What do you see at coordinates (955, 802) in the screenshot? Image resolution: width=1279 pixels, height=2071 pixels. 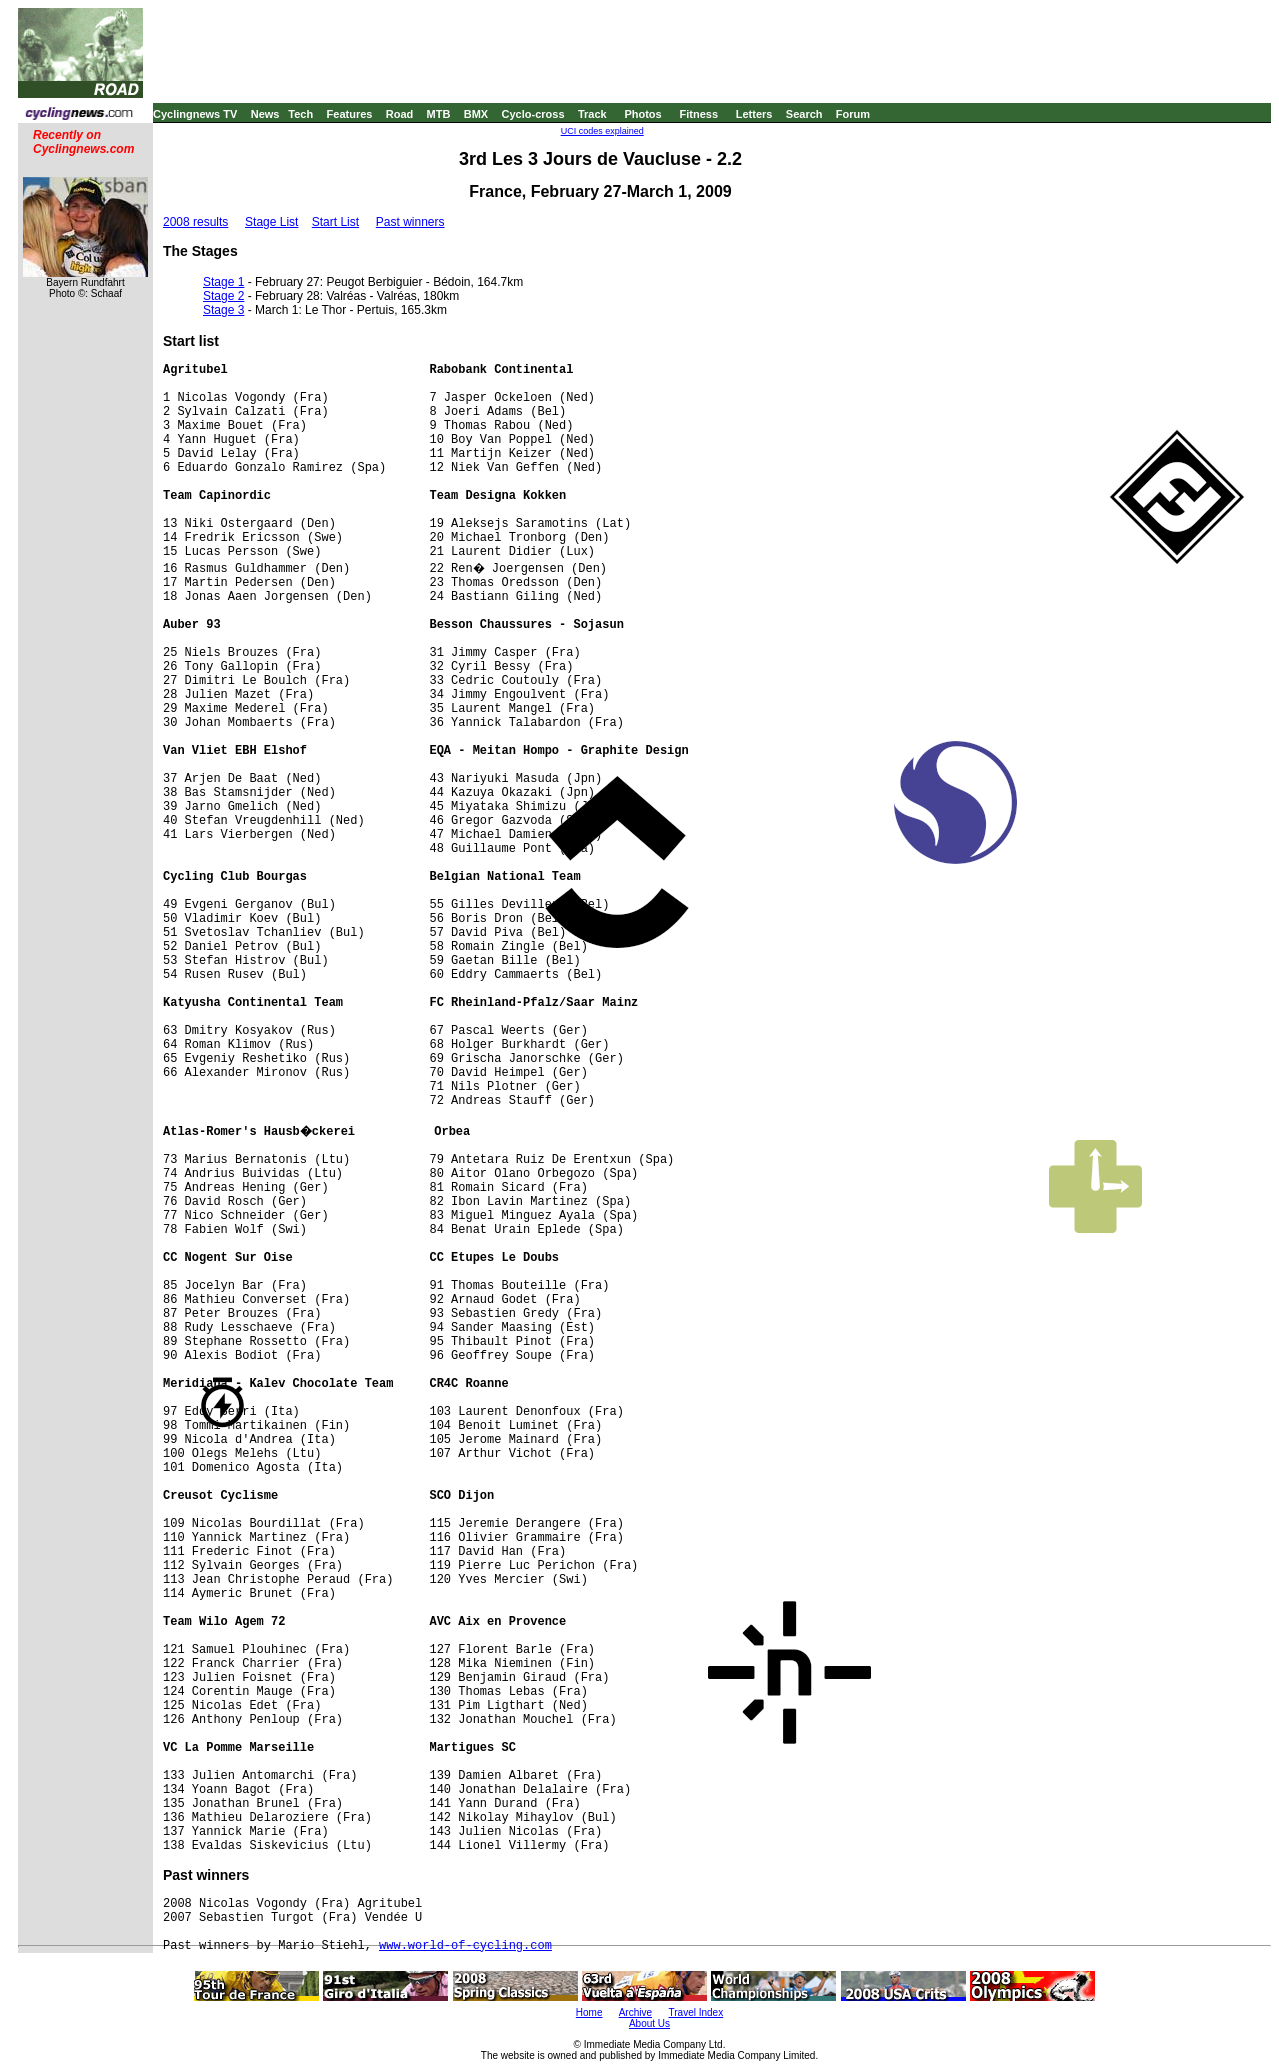 I see `Qualcomm Snapdragon brand logo` at bounding box center [955, 802].